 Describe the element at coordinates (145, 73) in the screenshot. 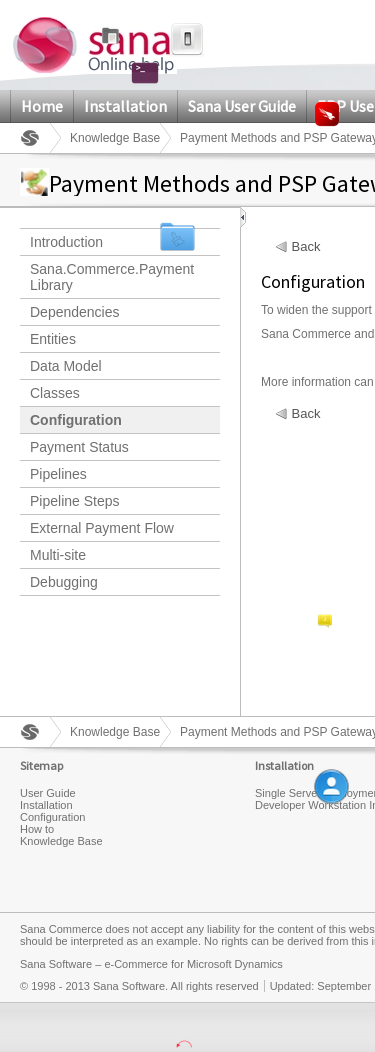

I see `open the terminal application` at that location.